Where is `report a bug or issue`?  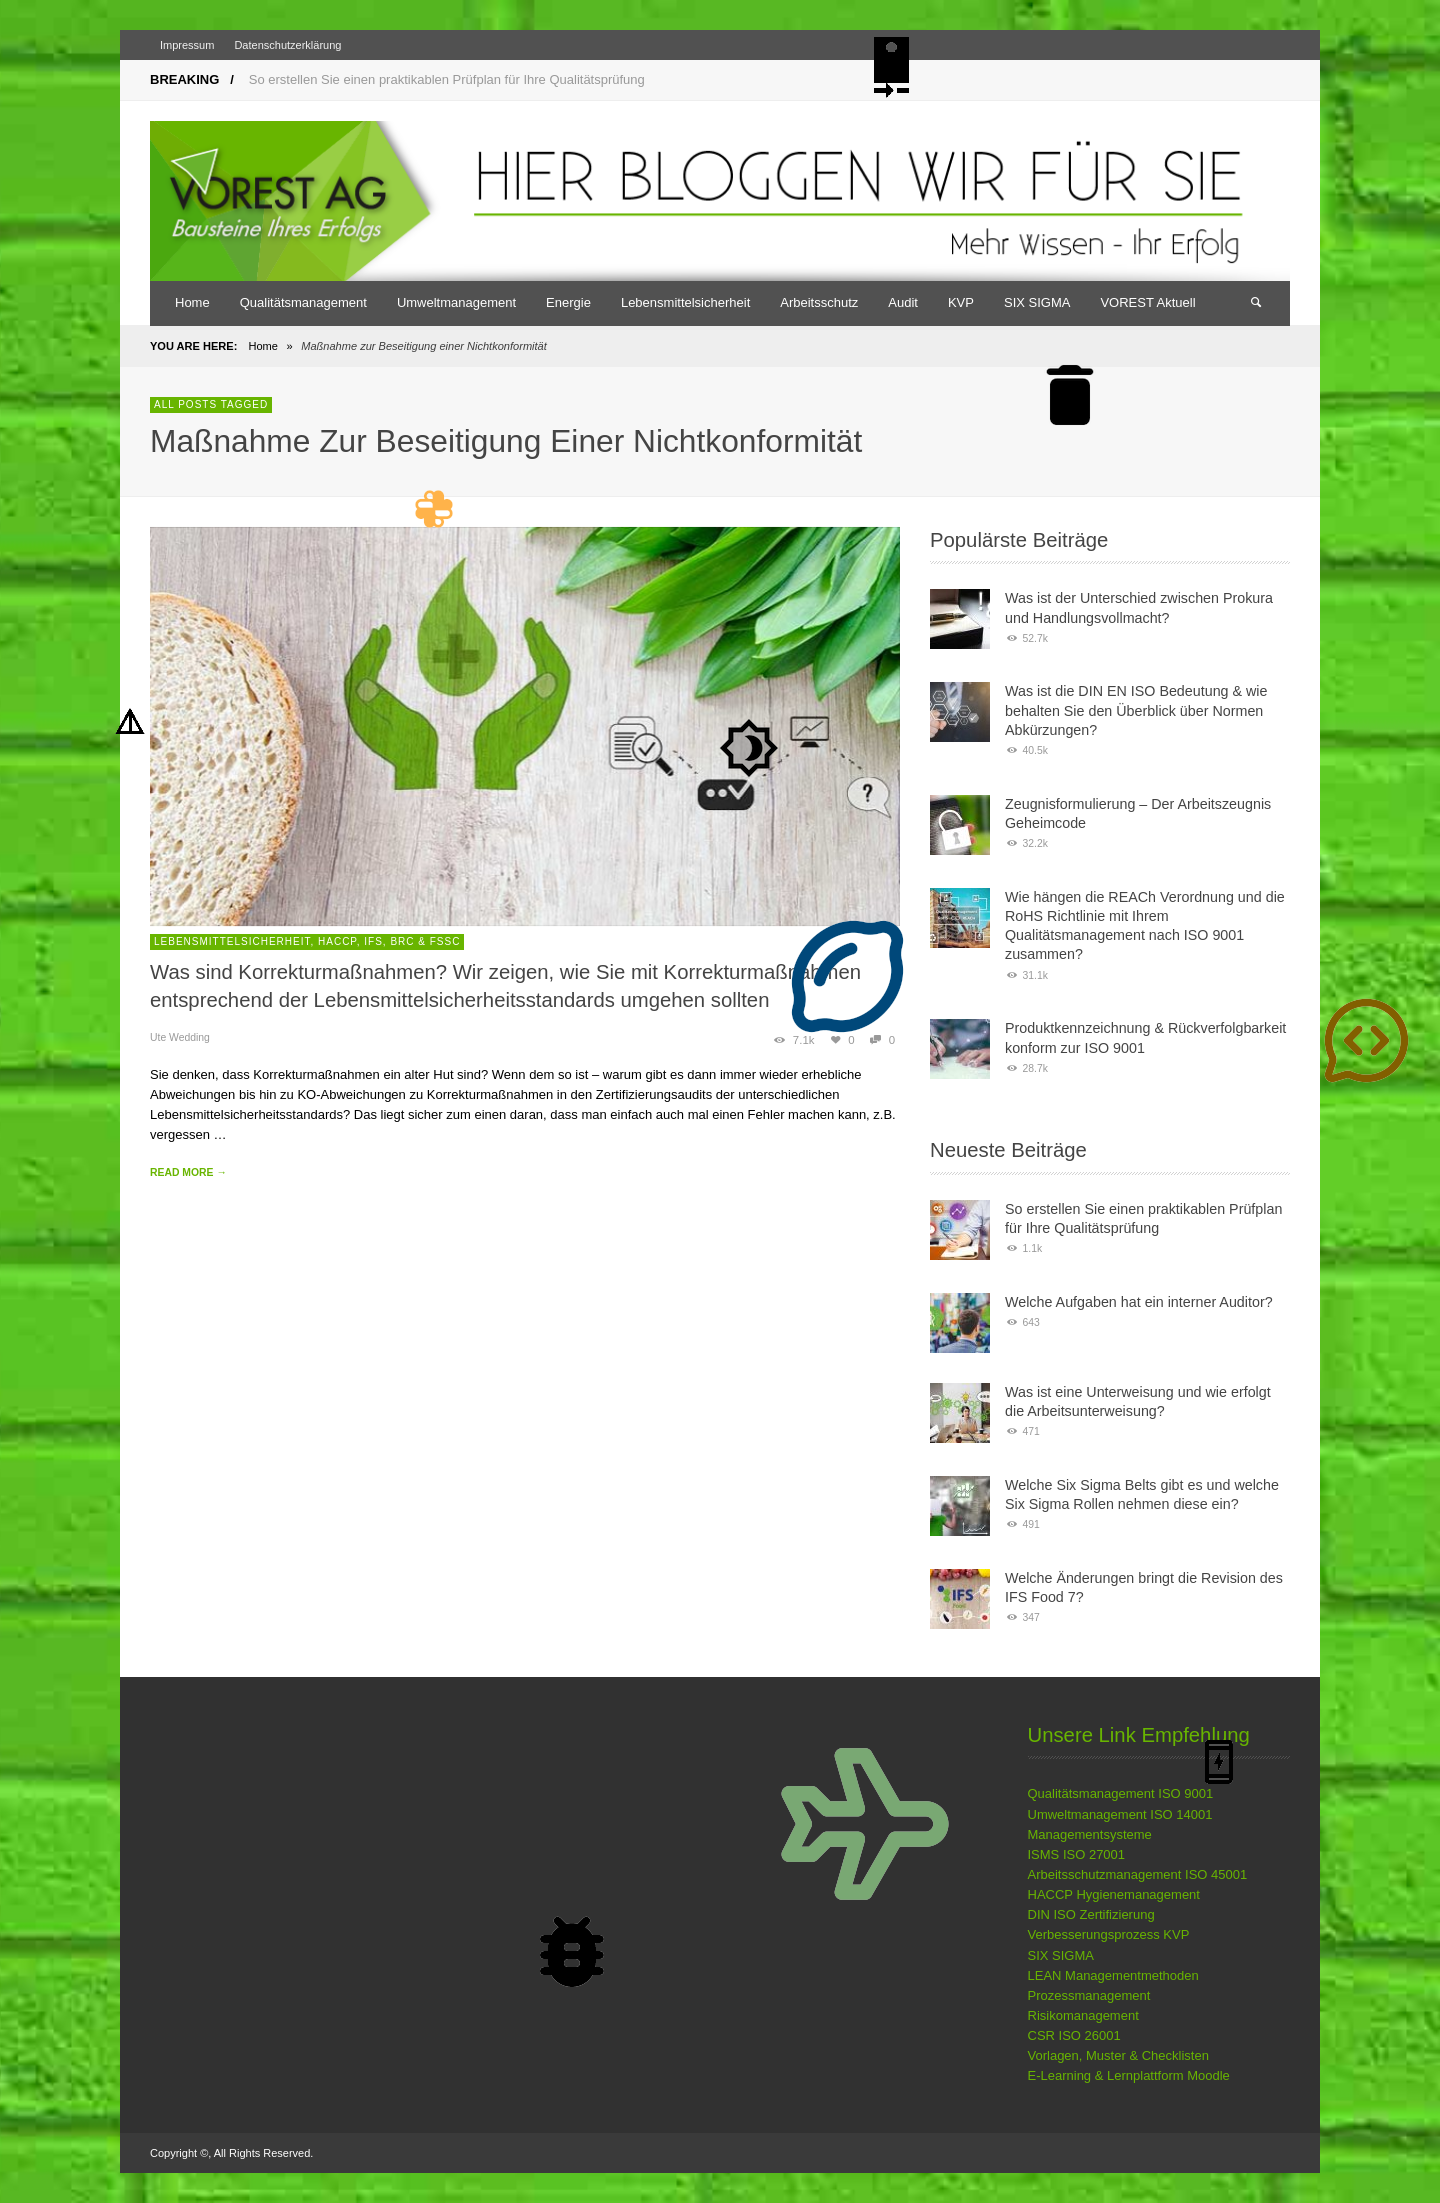 report a bug or issue is located at coordinates (572, 1951).